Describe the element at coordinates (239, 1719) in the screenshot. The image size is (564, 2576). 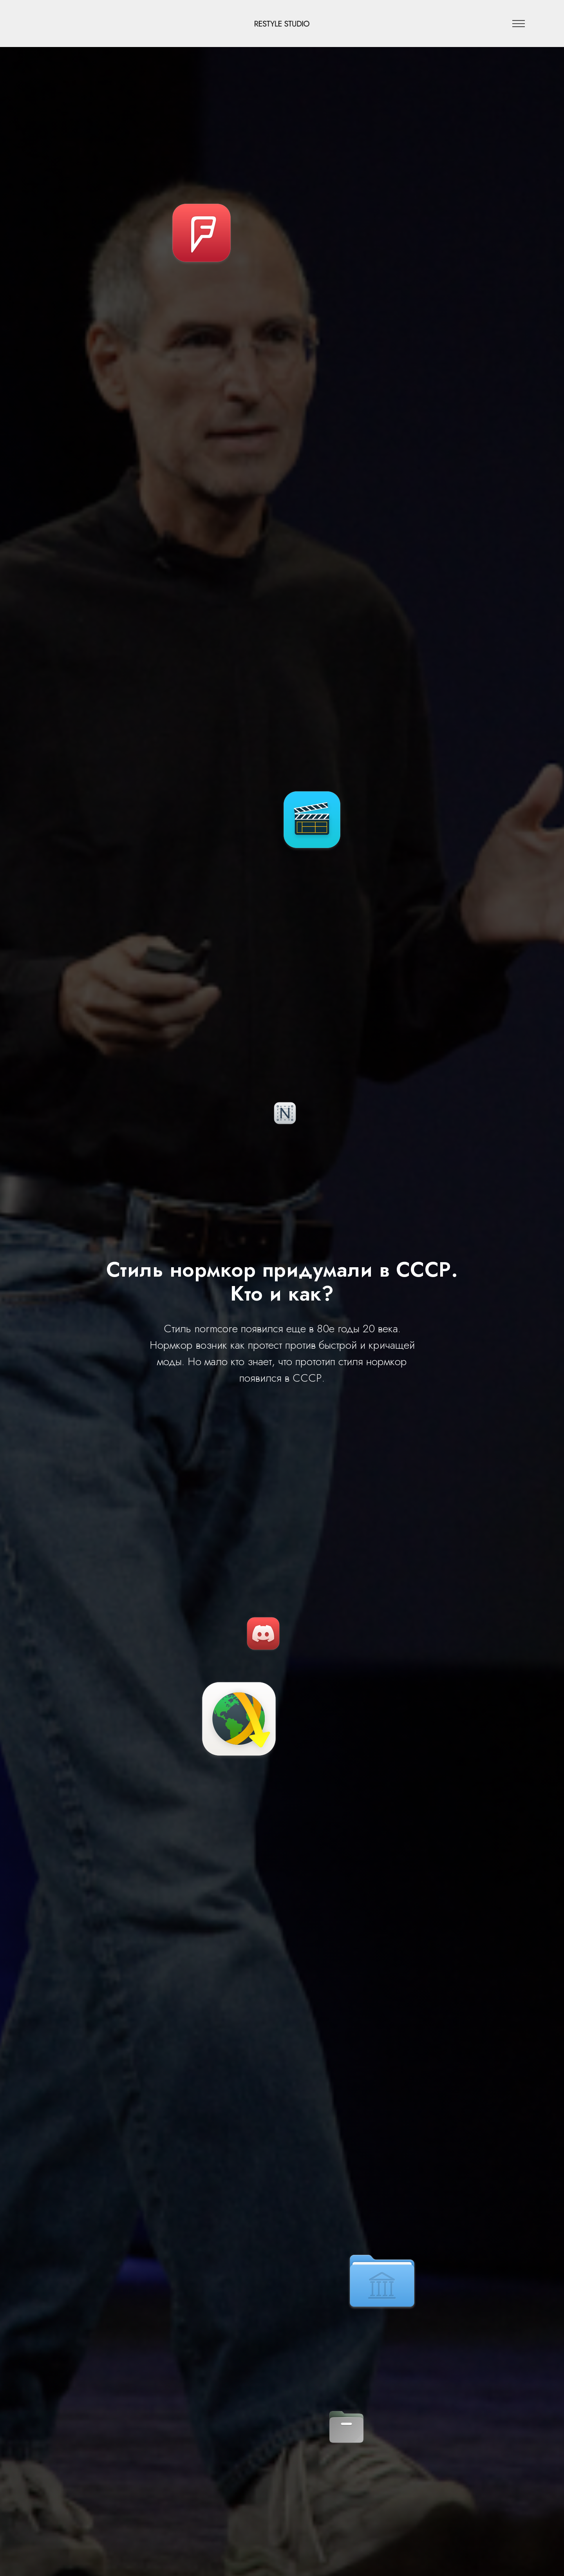
I see `open jdownloader download manager` at that location.